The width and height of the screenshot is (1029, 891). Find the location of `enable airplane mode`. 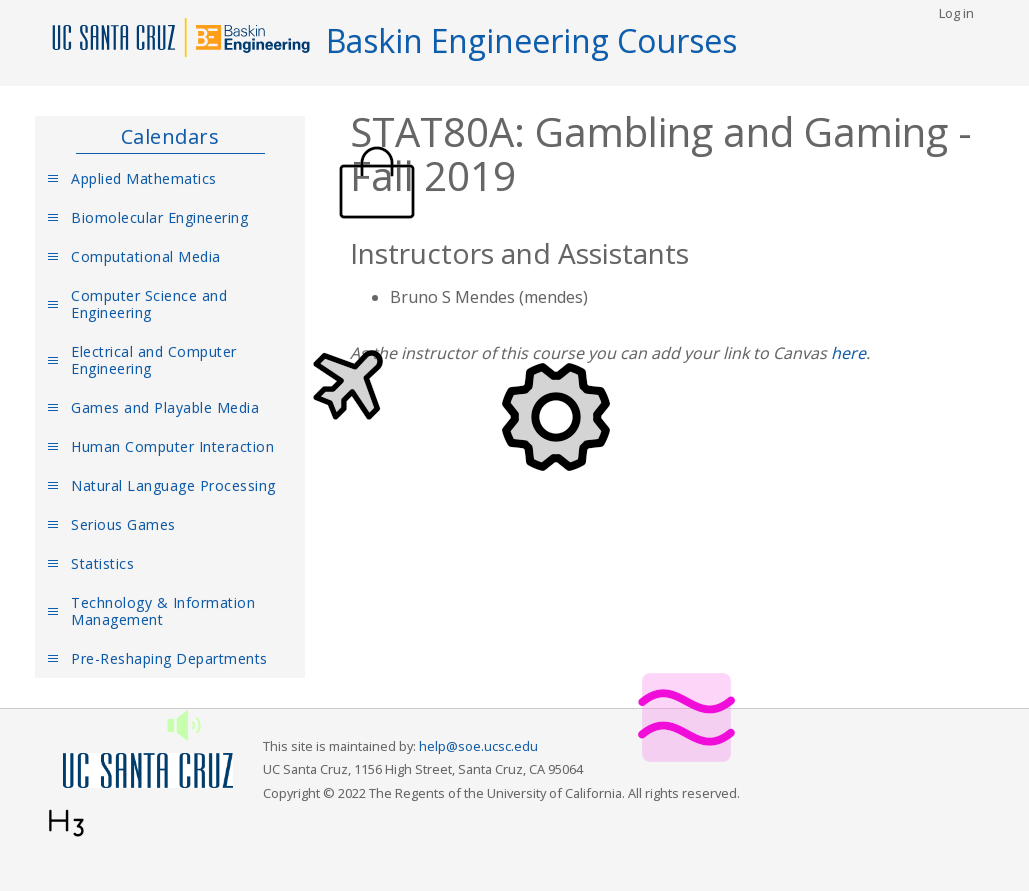

enable airplane mode is located at coordinates (349, 383).